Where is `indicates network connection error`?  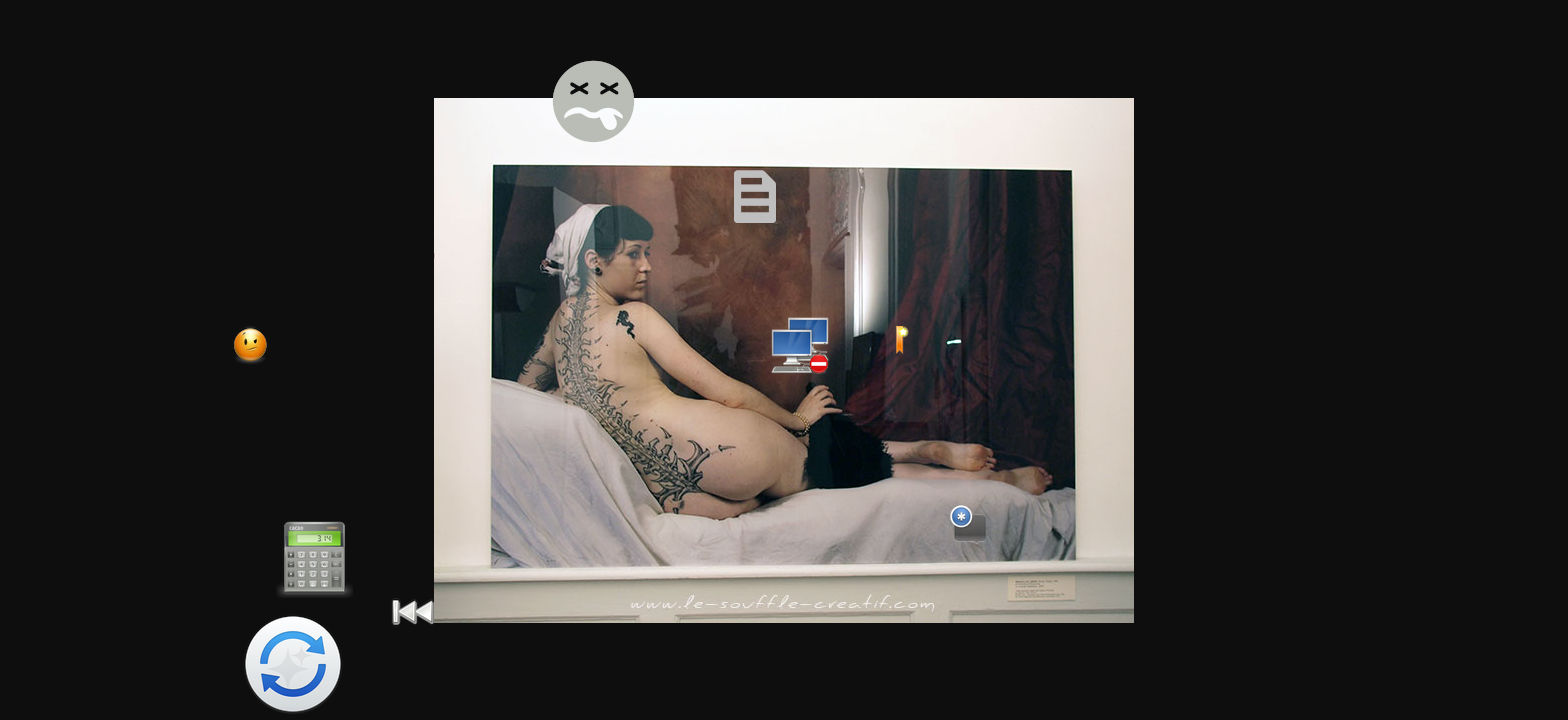
indicates network connection error is located at coordinates (799, 345).